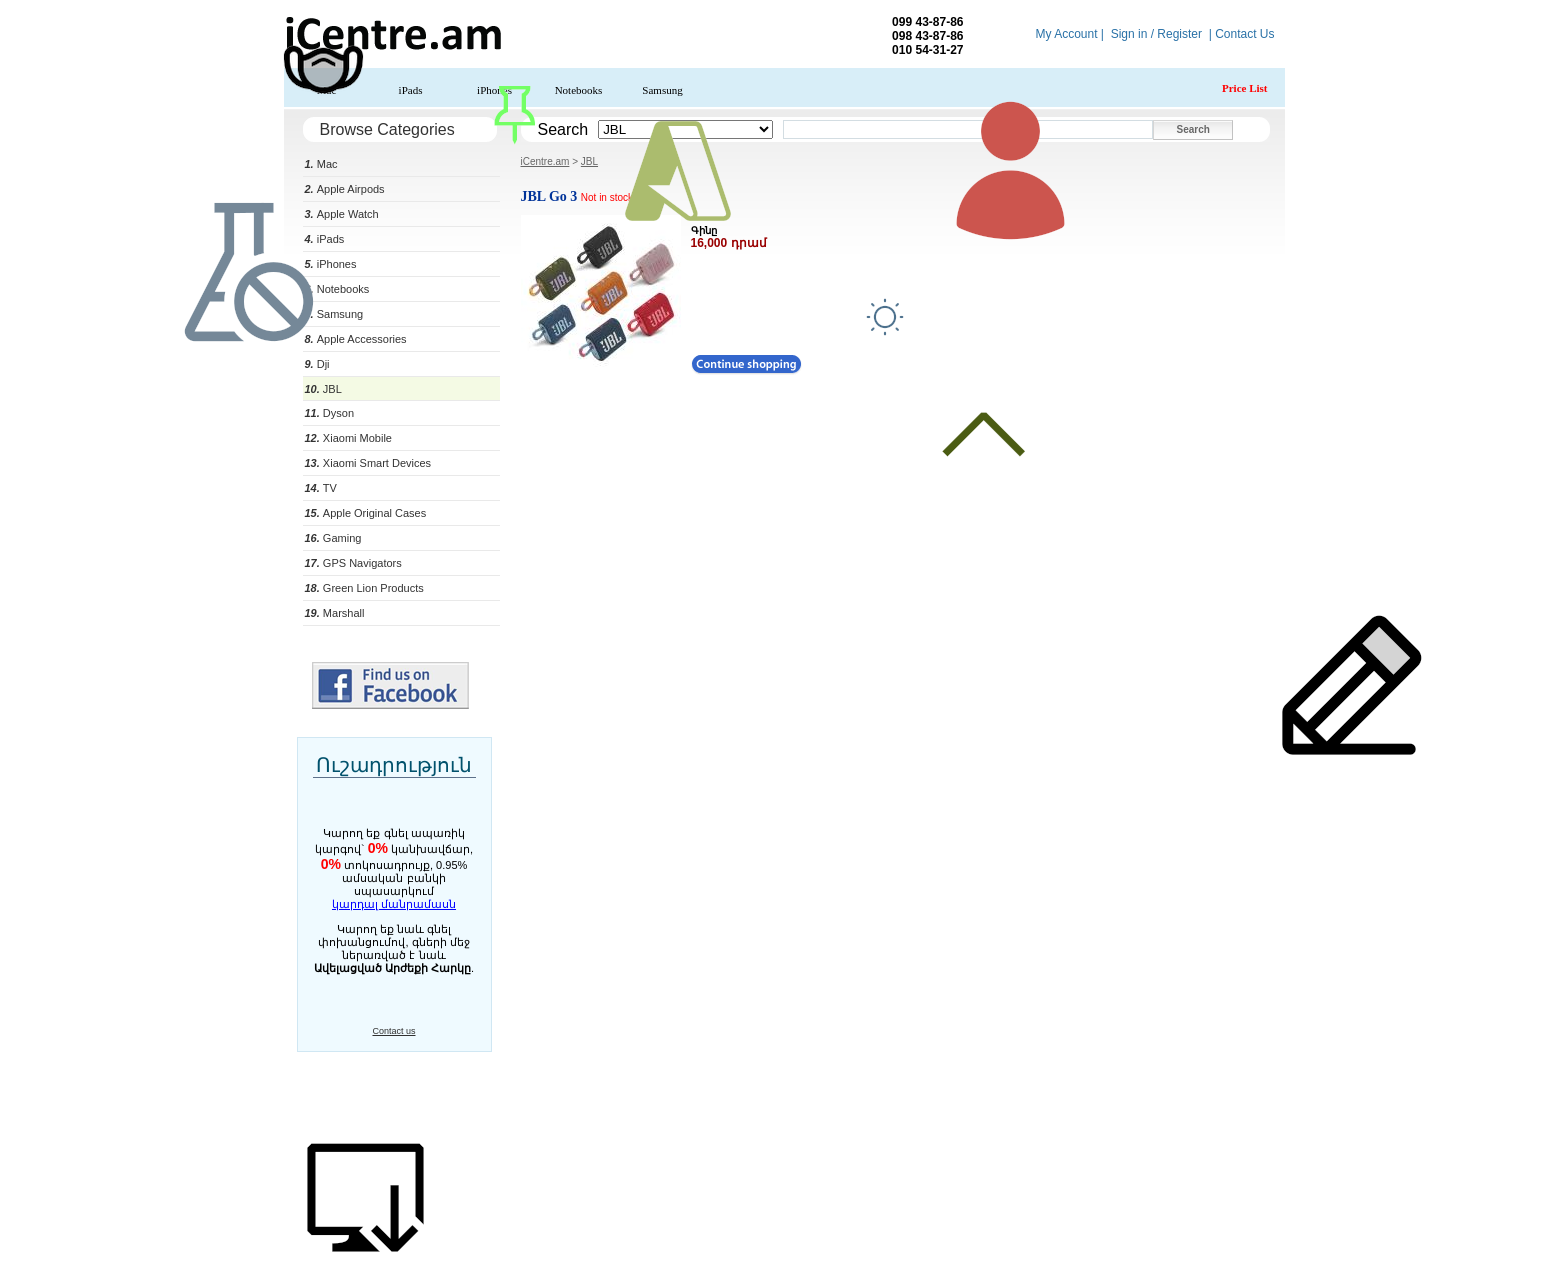 The width and height of the screenshot is (1568, 1273). I want to click on stop or cancel a running test, so click(244, 272).